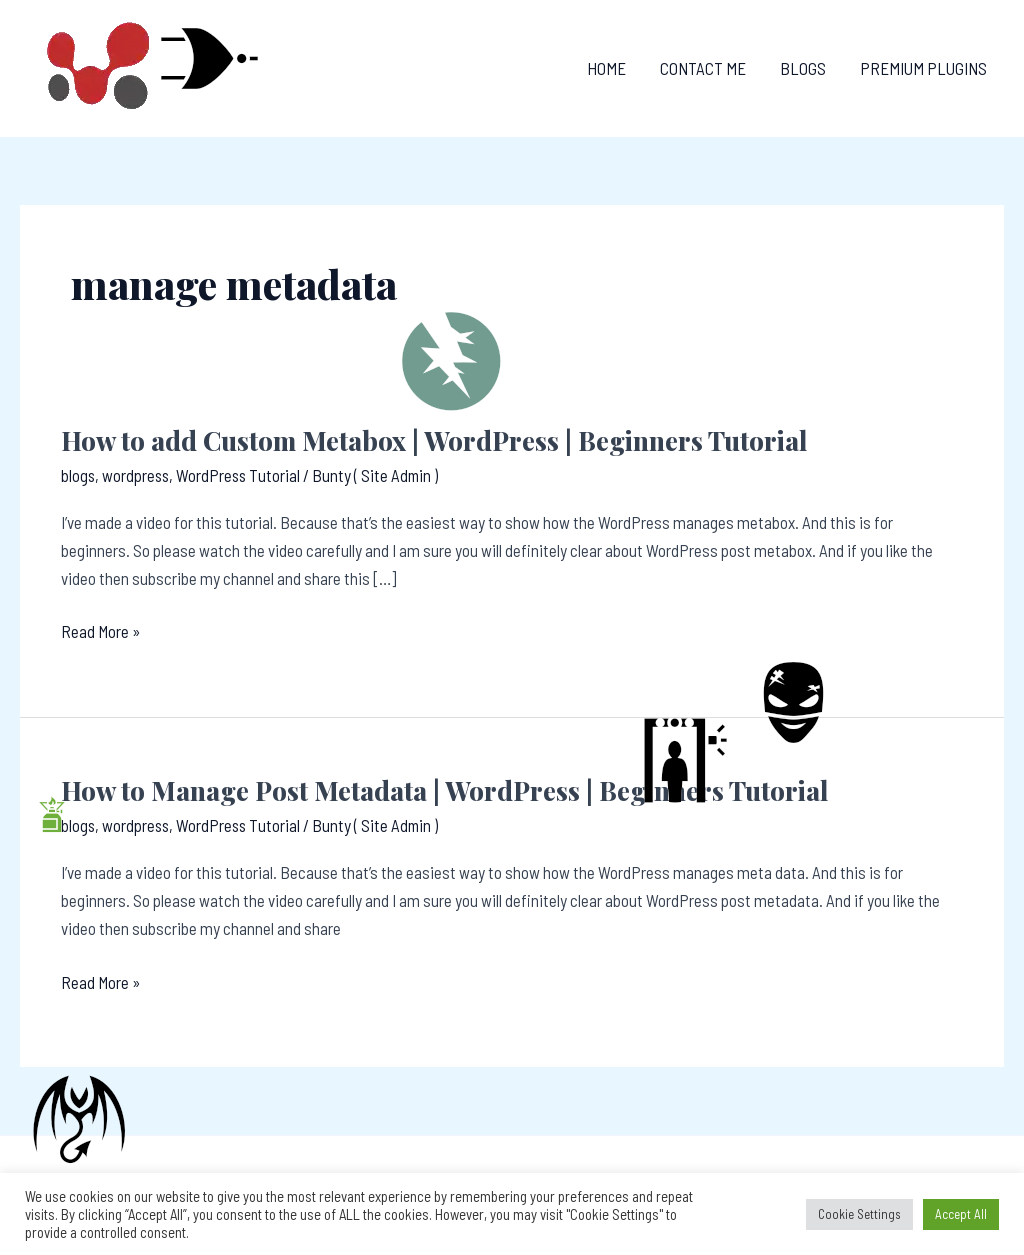  Describe the element at coordinates (451, 361) in the screenshot. I see `indicates corrupted or damaged disc media` at that location.